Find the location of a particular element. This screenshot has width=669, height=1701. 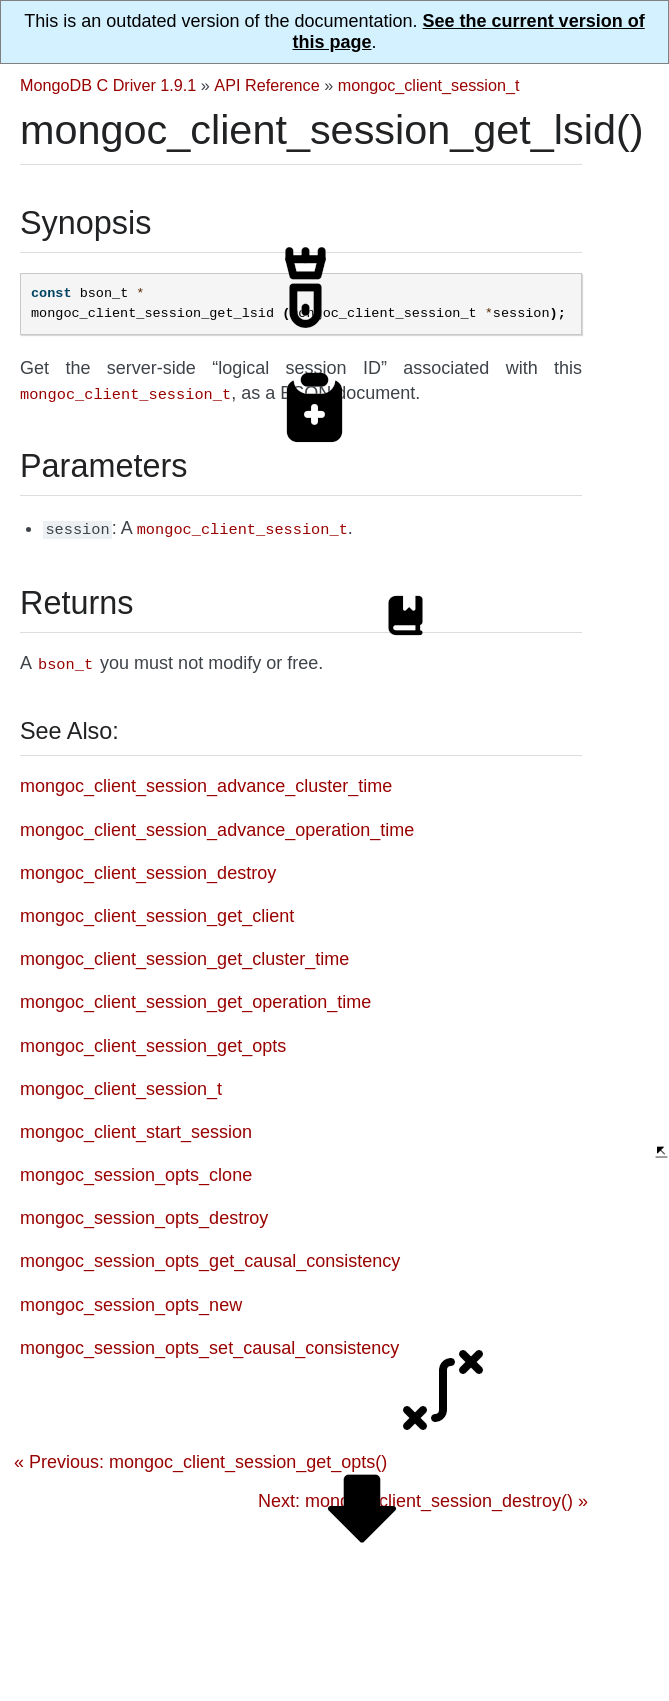

download a file or content is located at coordinates (362, 1506).